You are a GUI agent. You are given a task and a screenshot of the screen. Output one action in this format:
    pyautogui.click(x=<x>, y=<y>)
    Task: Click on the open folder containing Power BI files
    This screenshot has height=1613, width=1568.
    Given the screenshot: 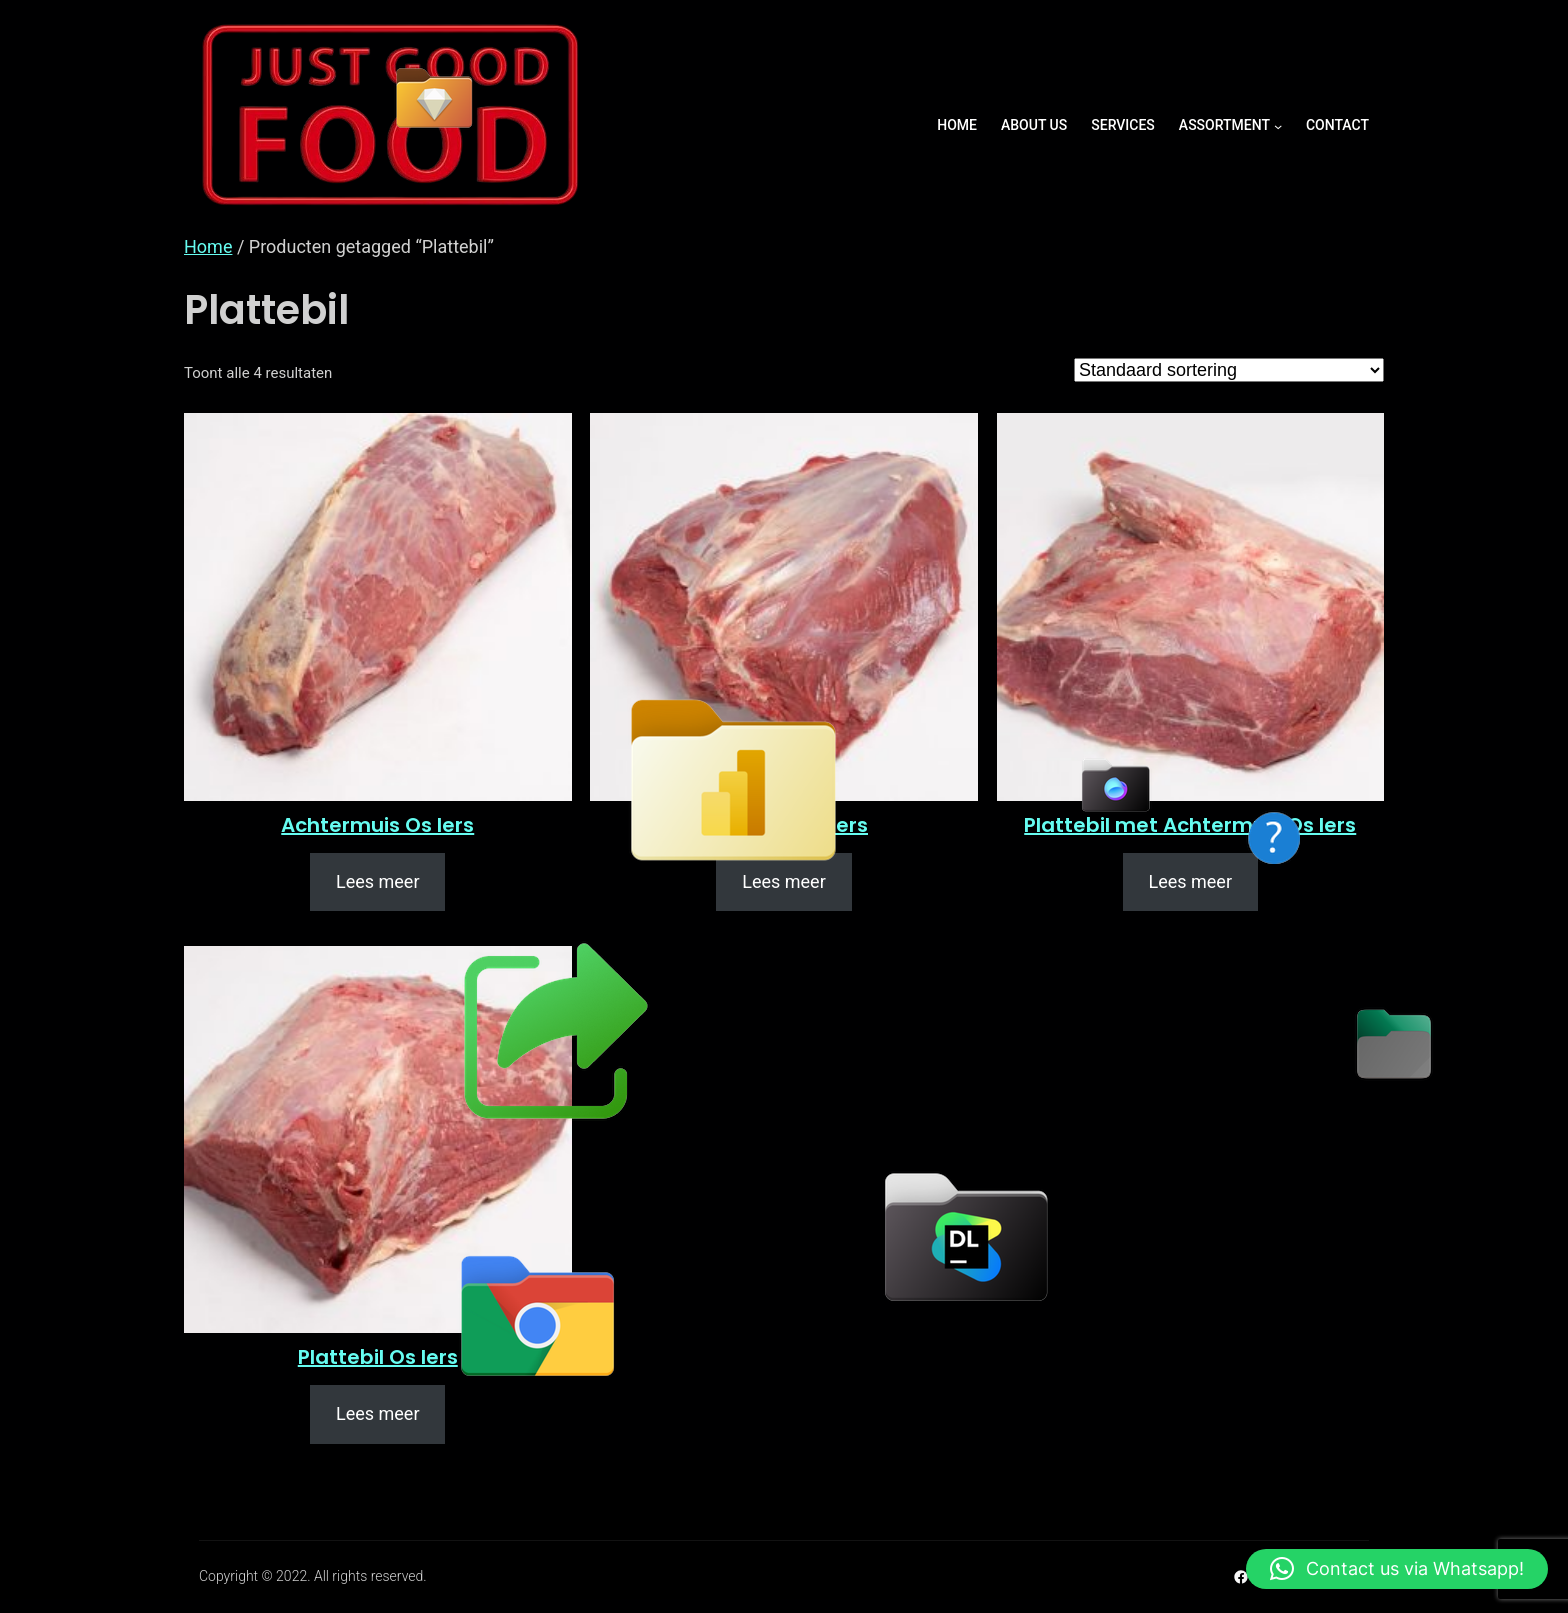 What is the action you would take?
    pyautogui.click(x=732, y=785)
    